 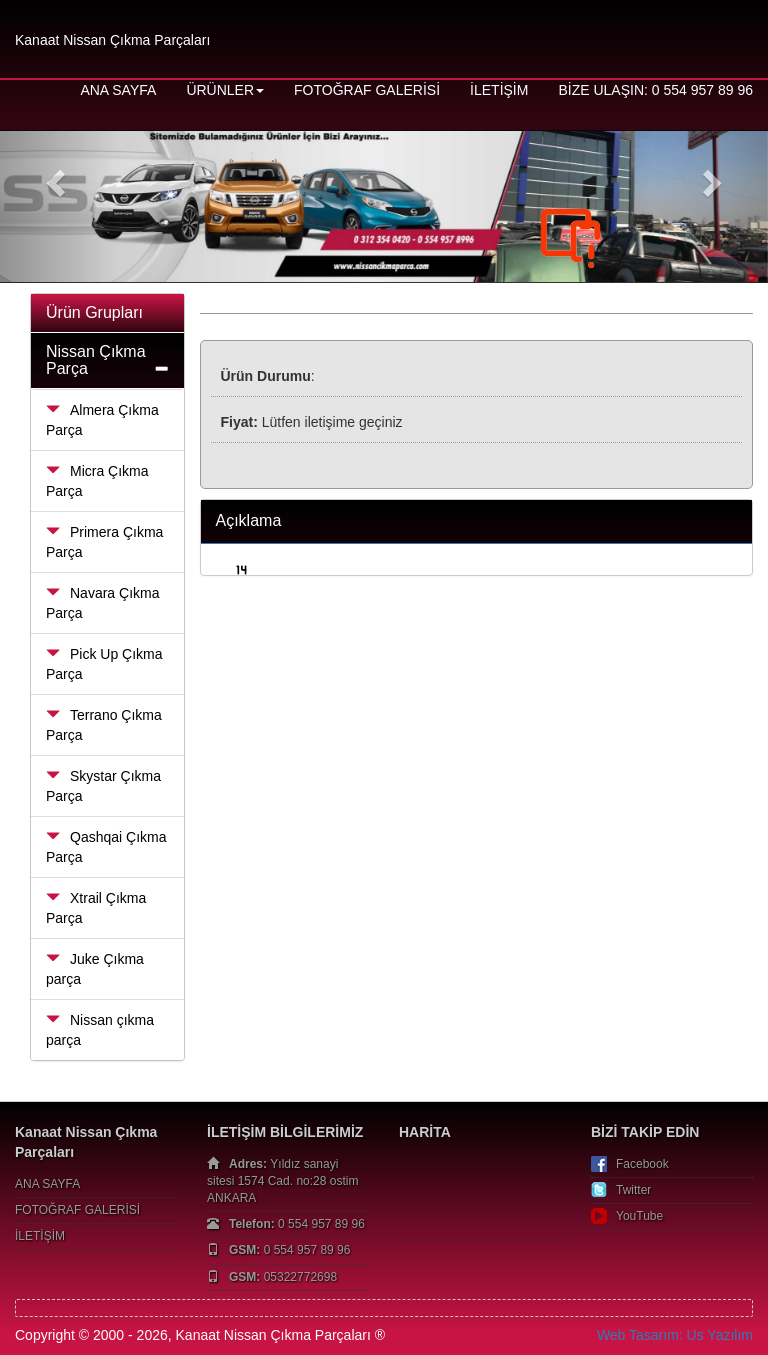 I want to click on device sync error or warning, so click(x=570, y=235).